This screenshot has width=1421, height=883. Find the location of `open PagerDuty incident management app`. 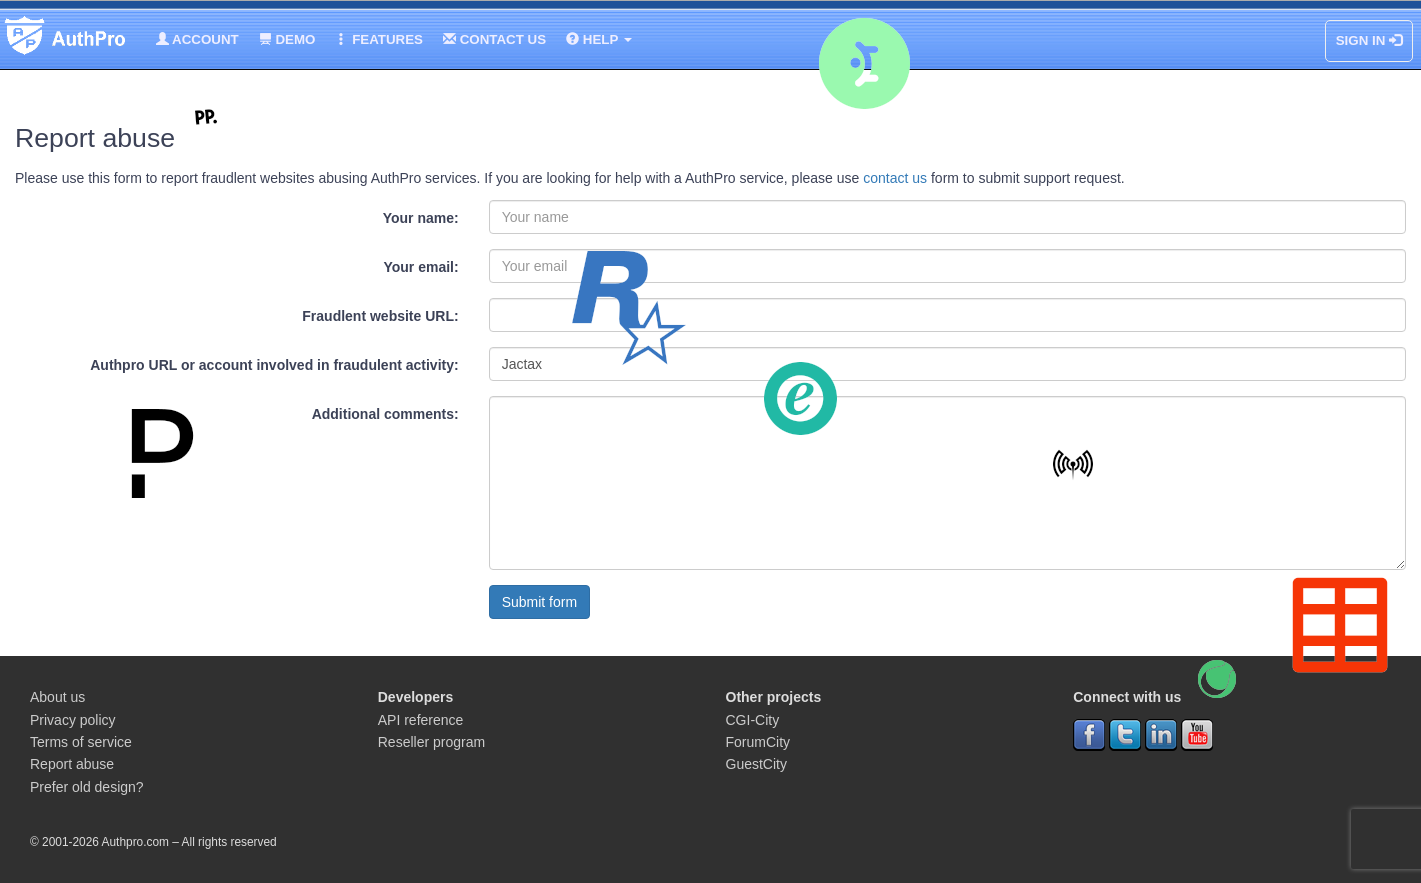

open PagerDuty incident management app is located at coordinates (162, 453).